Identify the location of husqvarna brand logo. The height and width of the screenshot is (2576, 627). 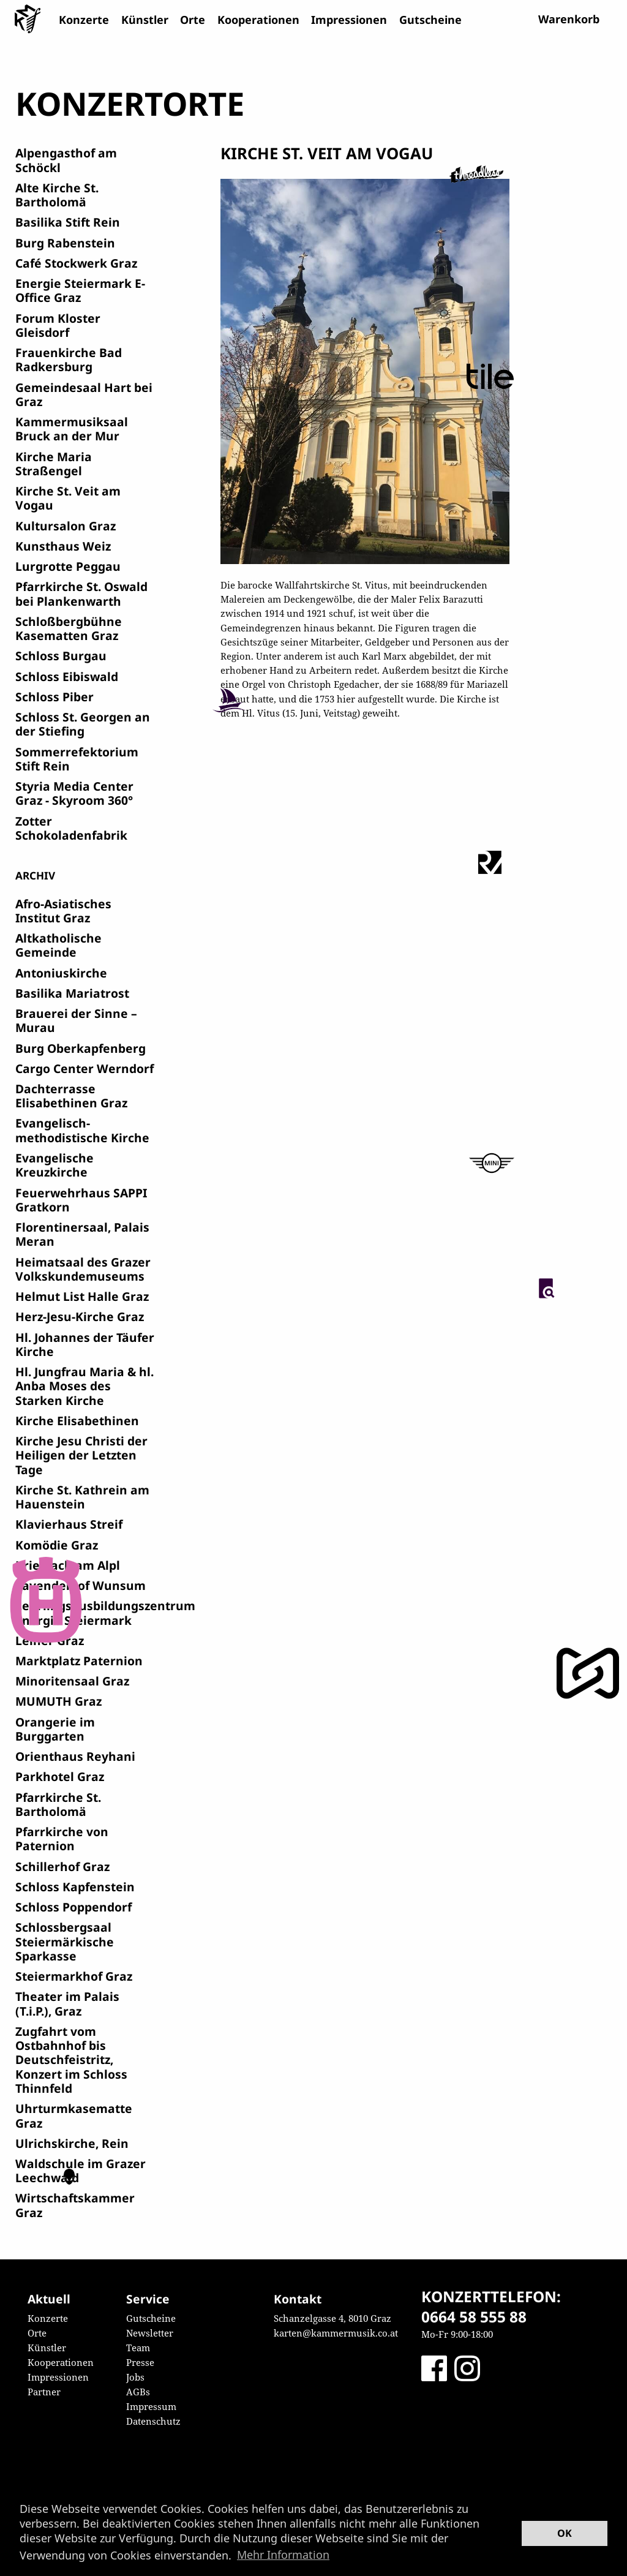
(46, 1600).